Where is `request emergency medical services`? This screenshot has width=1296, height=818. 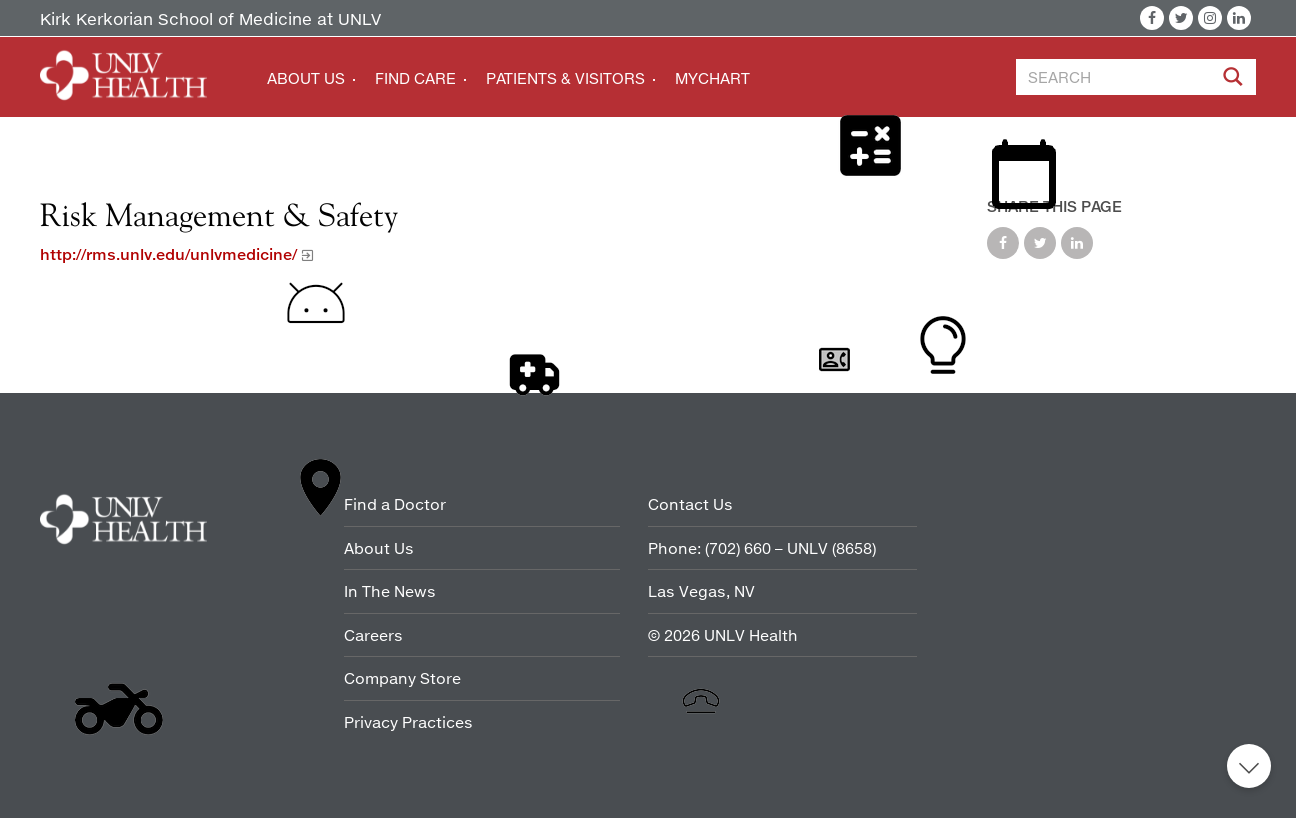
request emergency medical services is located at coordinates (534, 373).